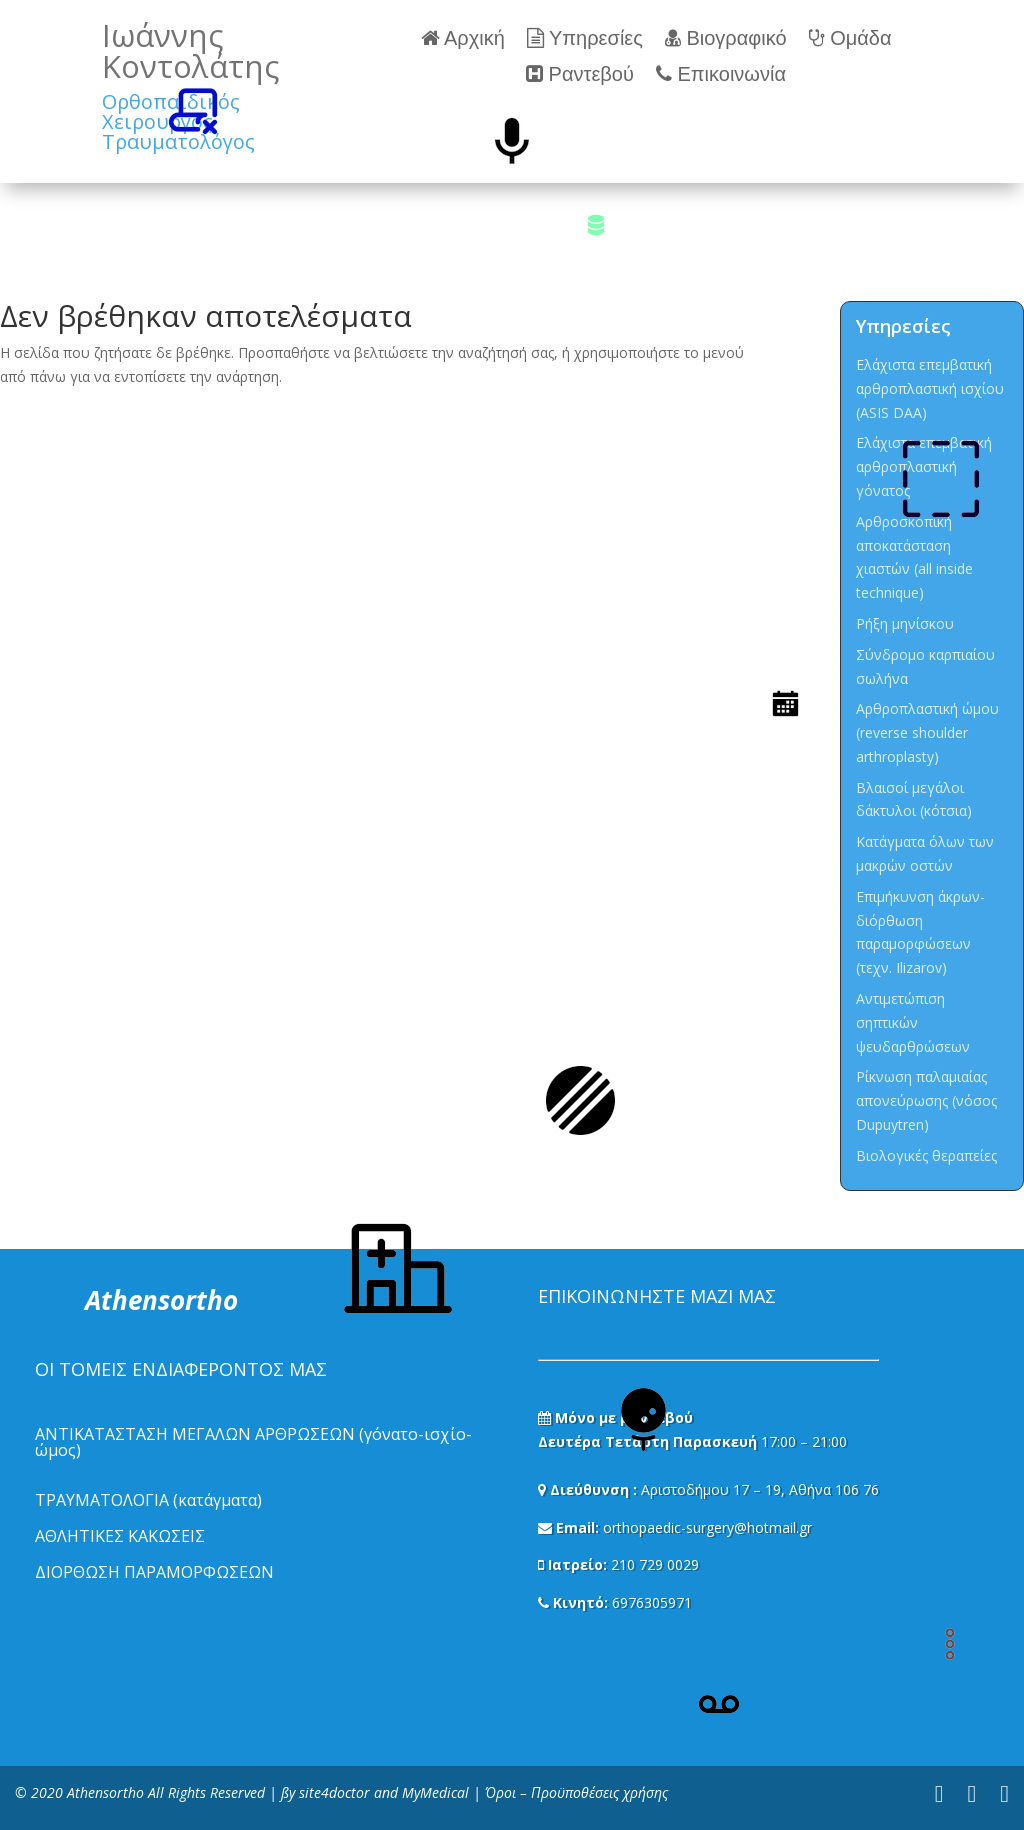 The width and height of the screenshot is (1024, 1830). What do you see at coordinates (785, 703) in the screenshot?
I see `view your calendar` at bounding box center [785, 703].